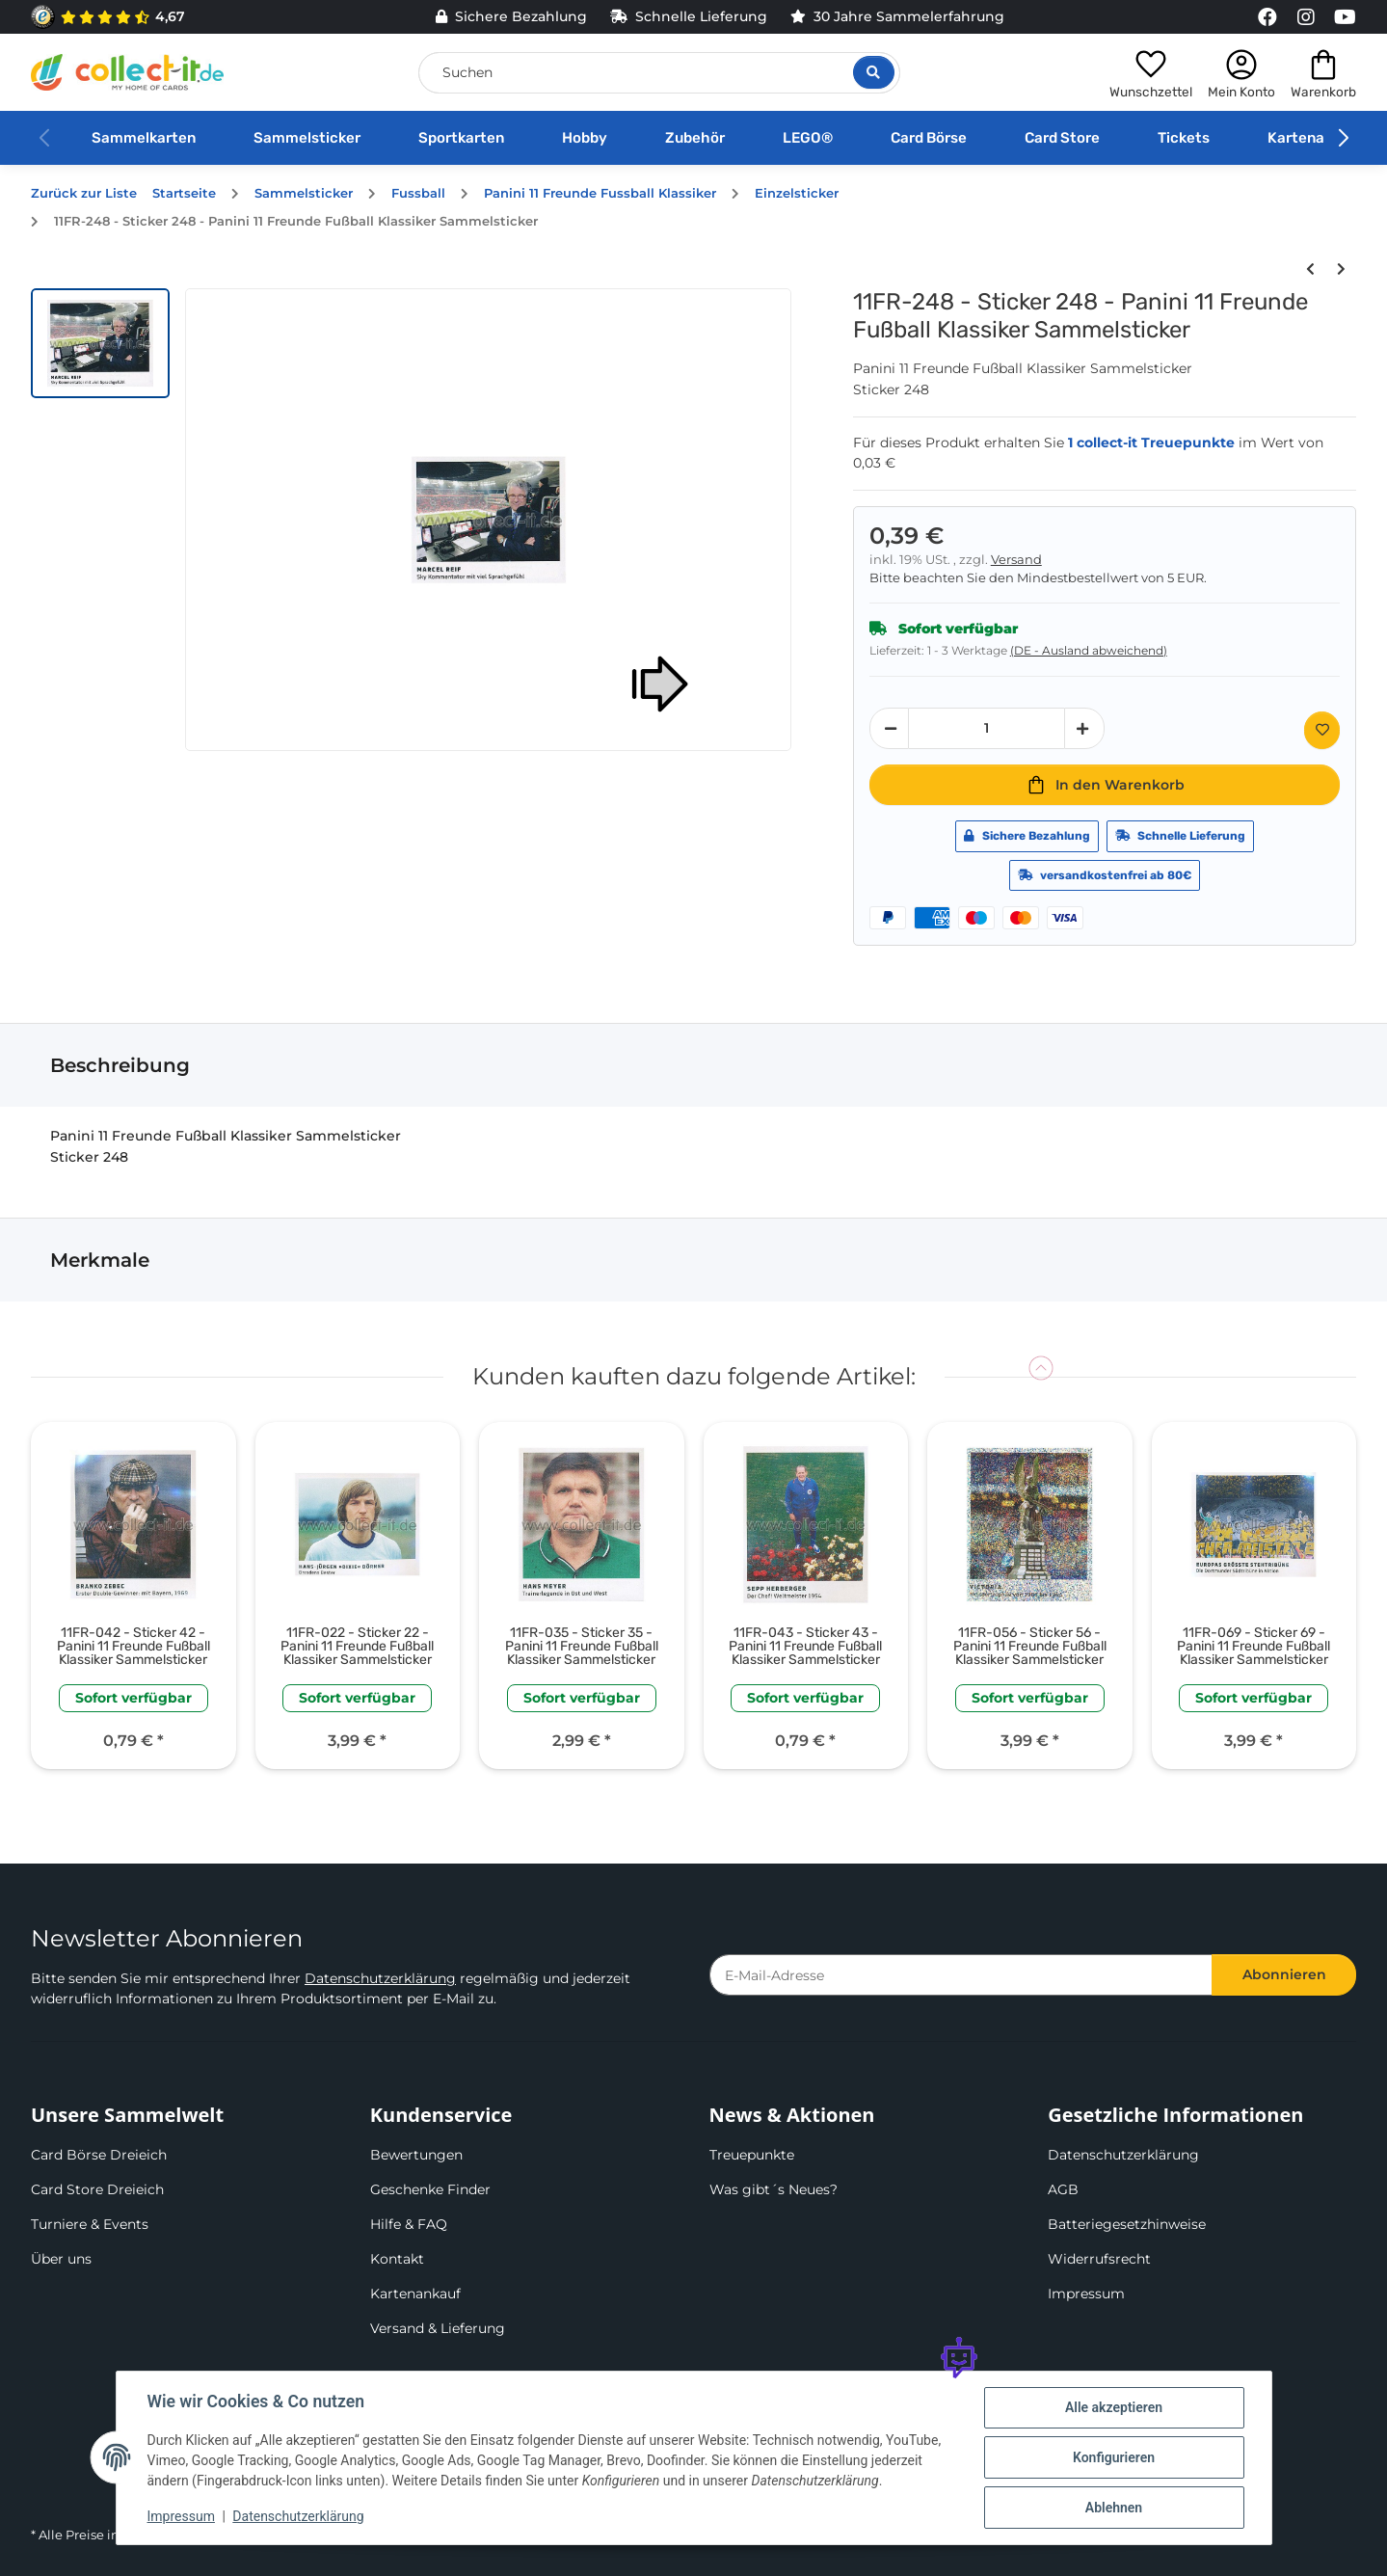 The width and height of the screenshot is (1387, 2576). Describe the element at coordinates (1041, 1368) in the screenshot. I see `scroll up or return to top` at that location.